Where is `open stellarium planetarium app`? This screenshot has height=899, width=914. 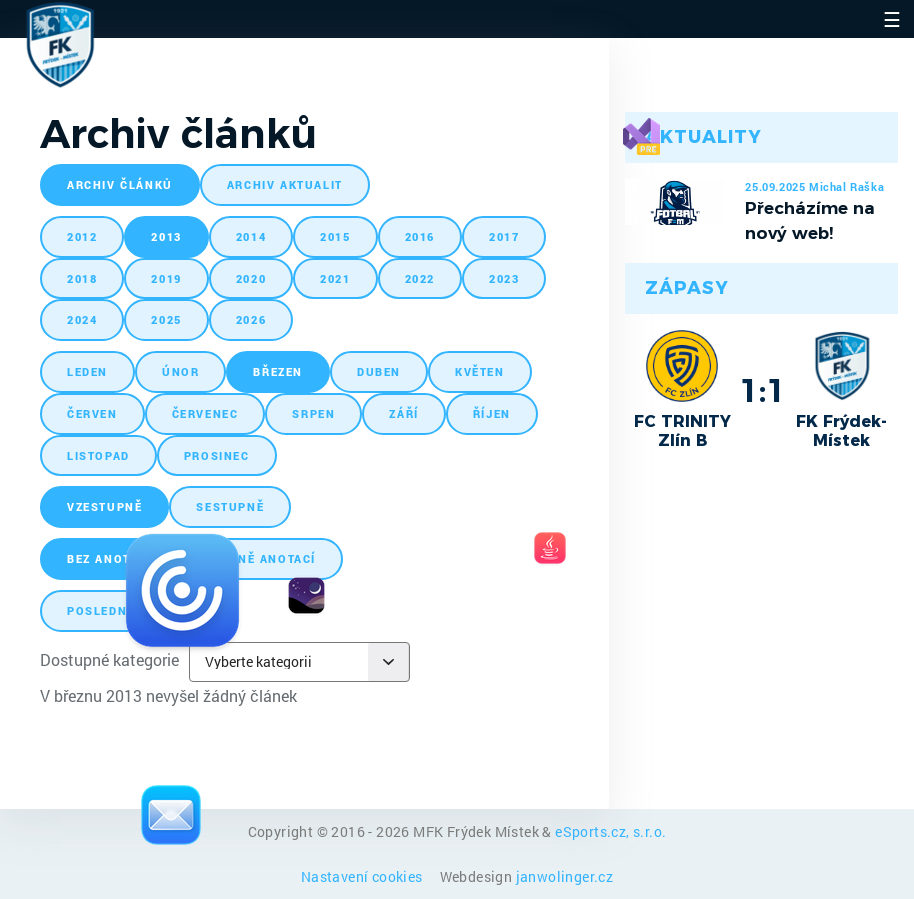
open stellarium planetarium app is located at coordinates (306, 595).